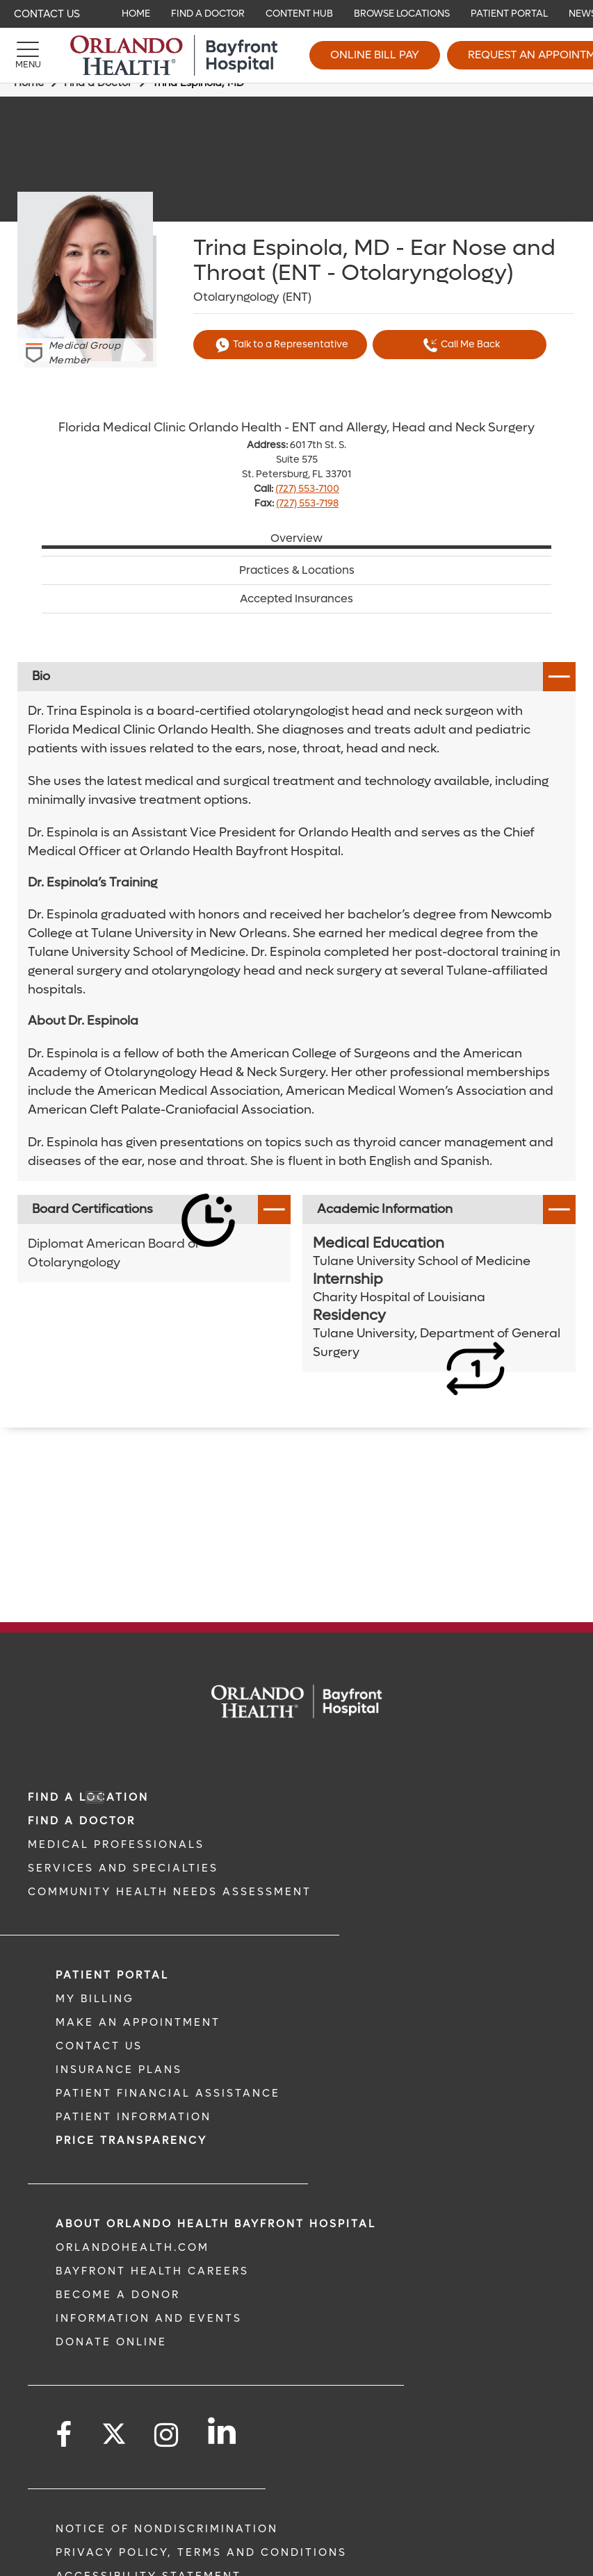  I want to click on view remaining time or countdown timer, so click(208, 1220).